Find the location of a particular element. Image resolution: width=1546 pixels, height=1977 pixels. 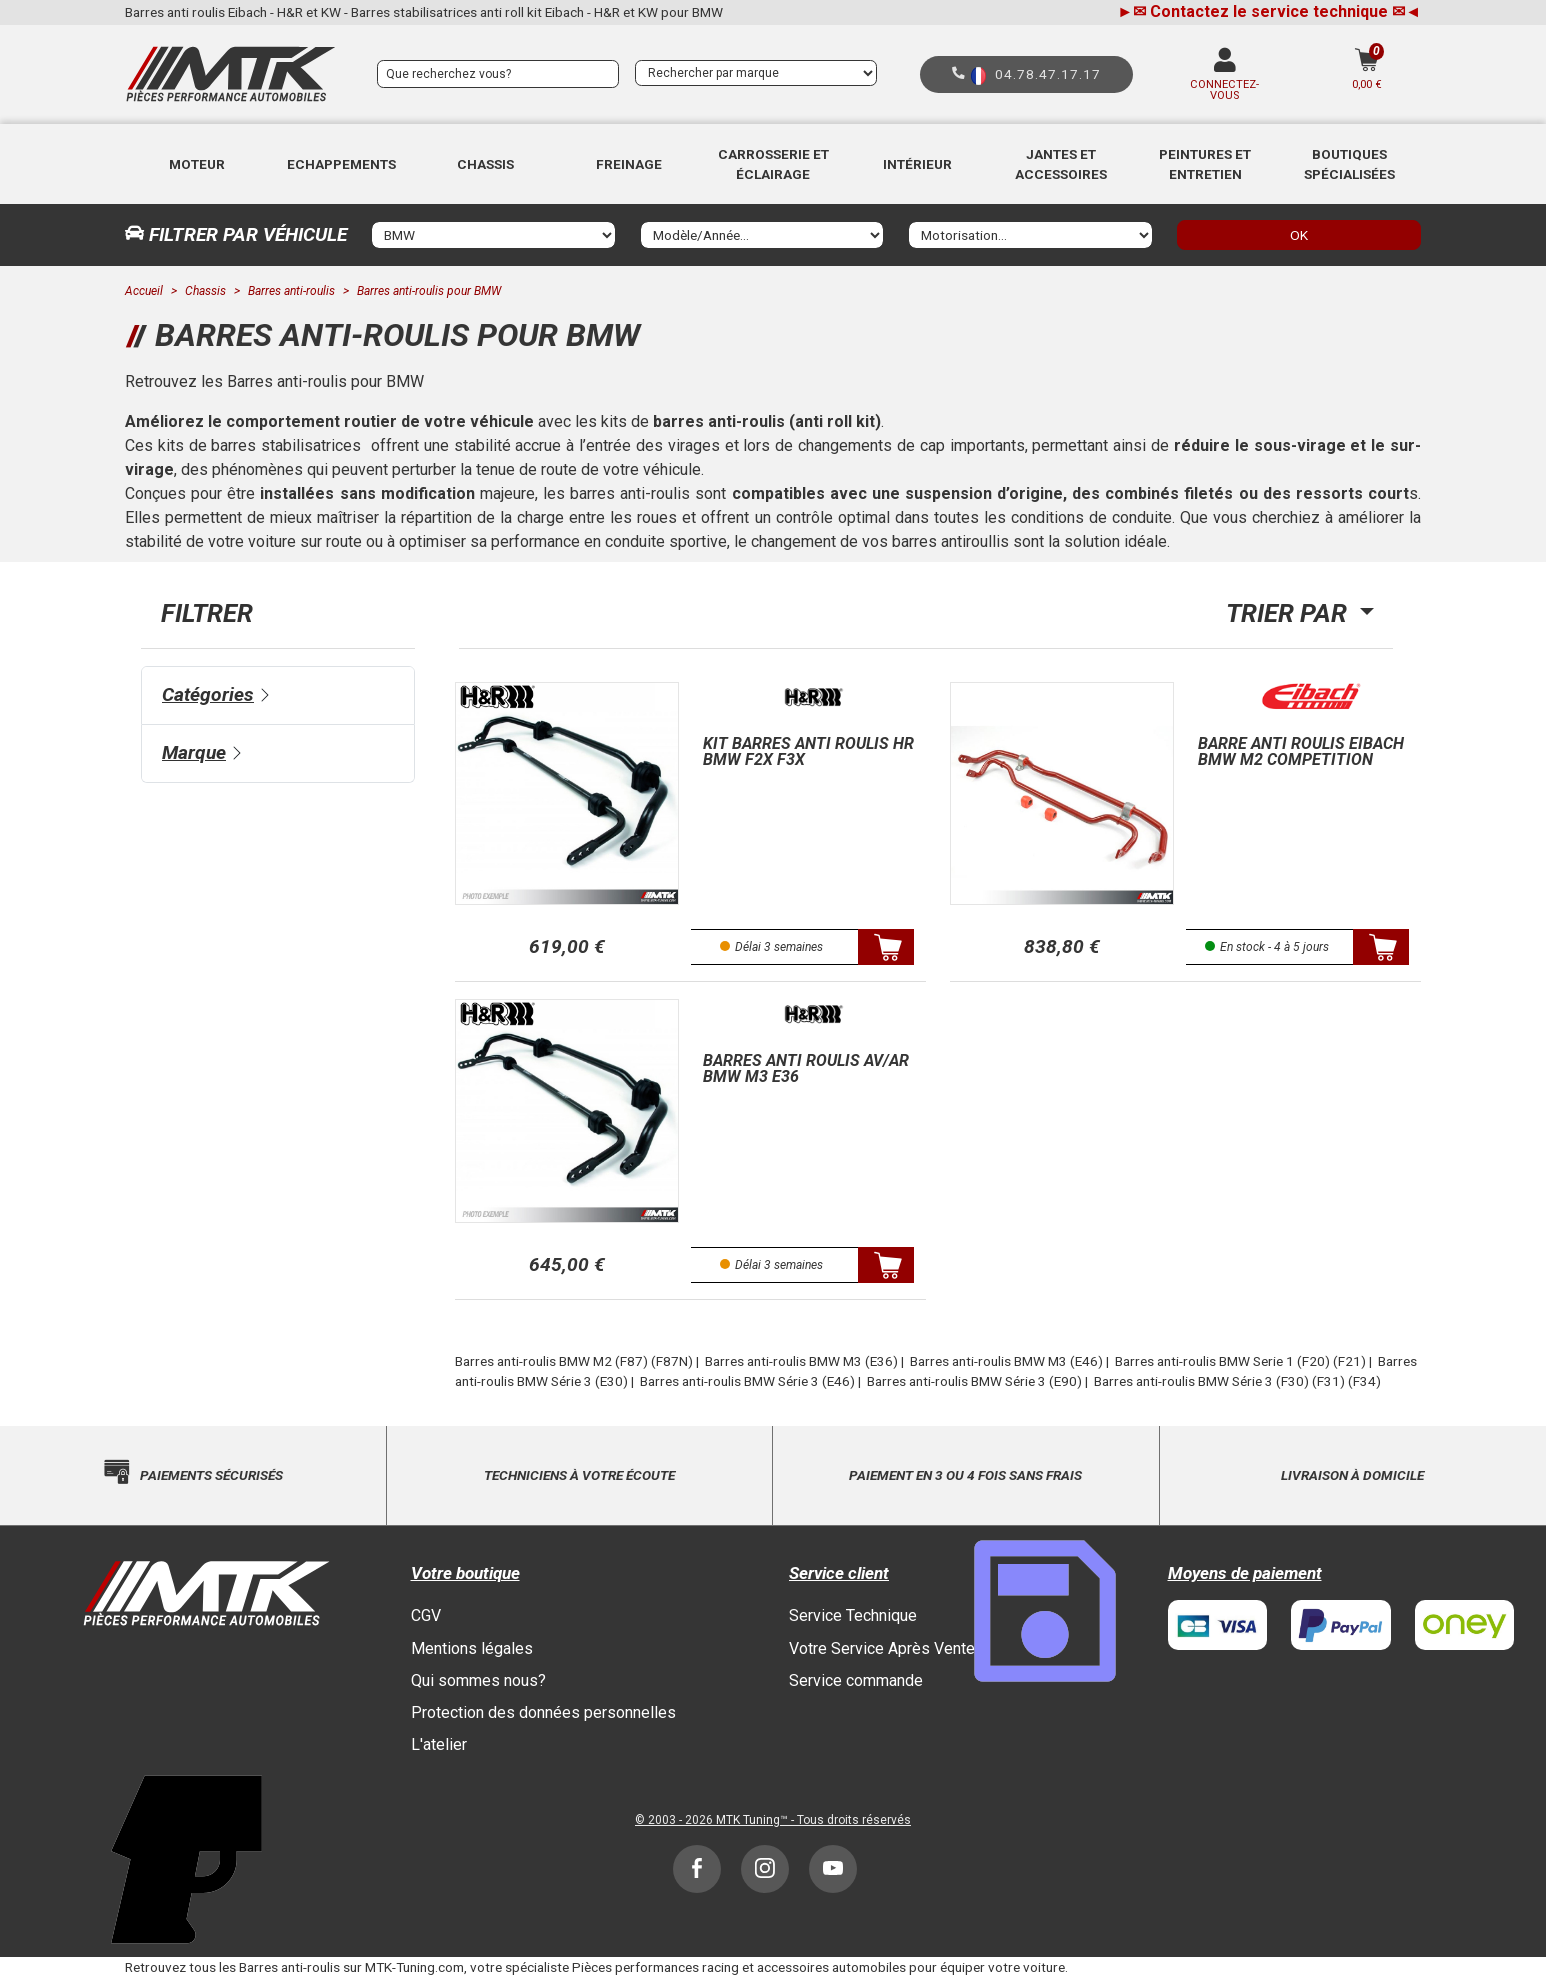

save file or document is located at coordinates (1045, 1611).